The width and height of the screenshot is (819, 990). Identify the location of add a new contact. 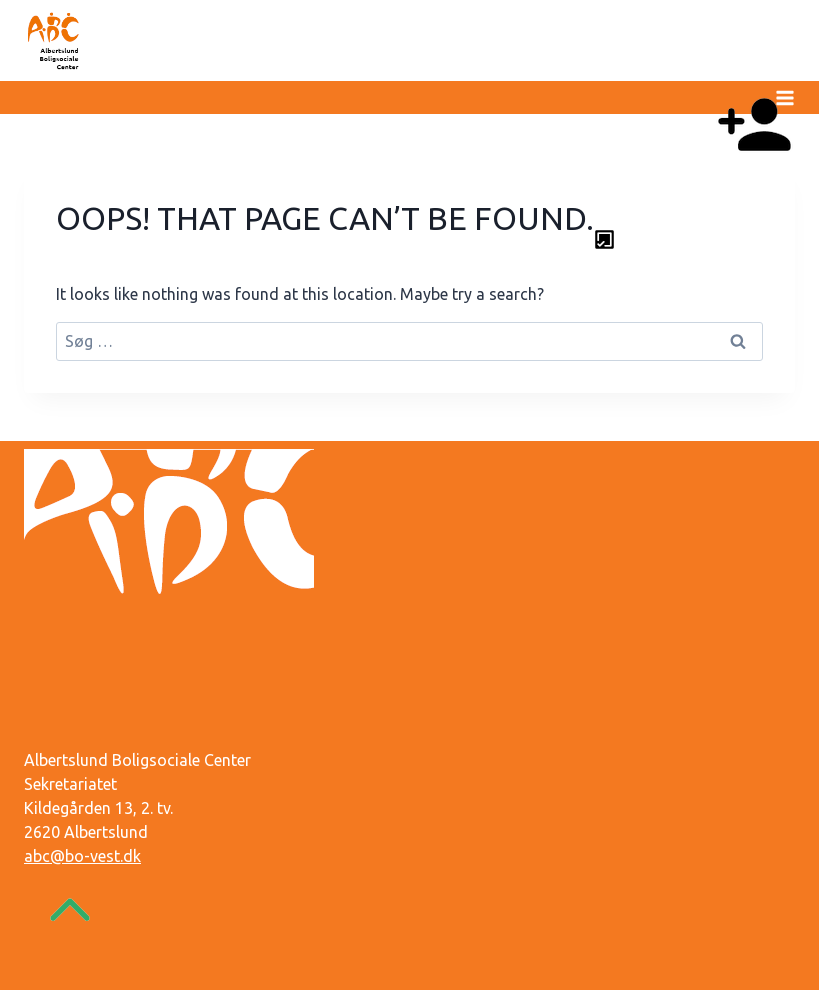
(754, 124).